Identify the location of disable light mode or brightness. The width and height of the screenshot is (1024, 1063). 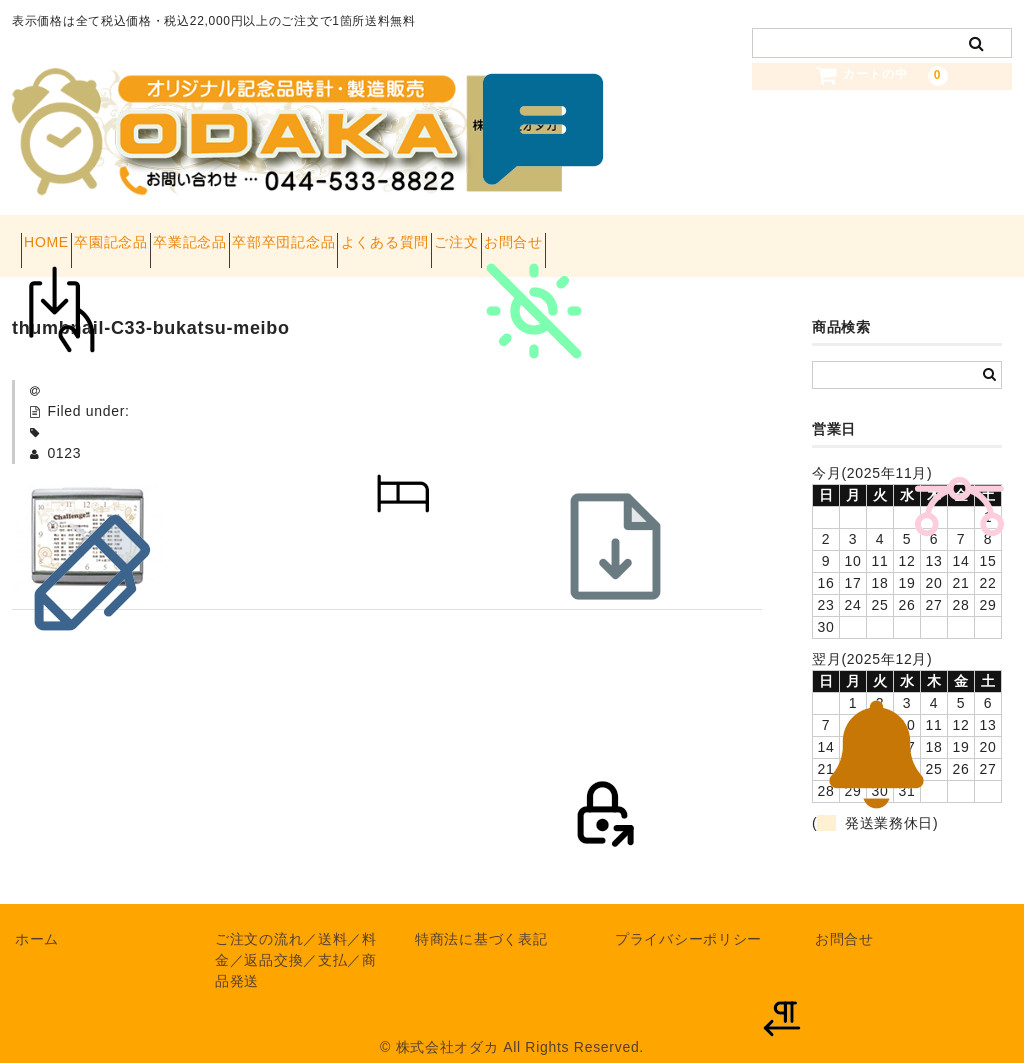
(534, 311).